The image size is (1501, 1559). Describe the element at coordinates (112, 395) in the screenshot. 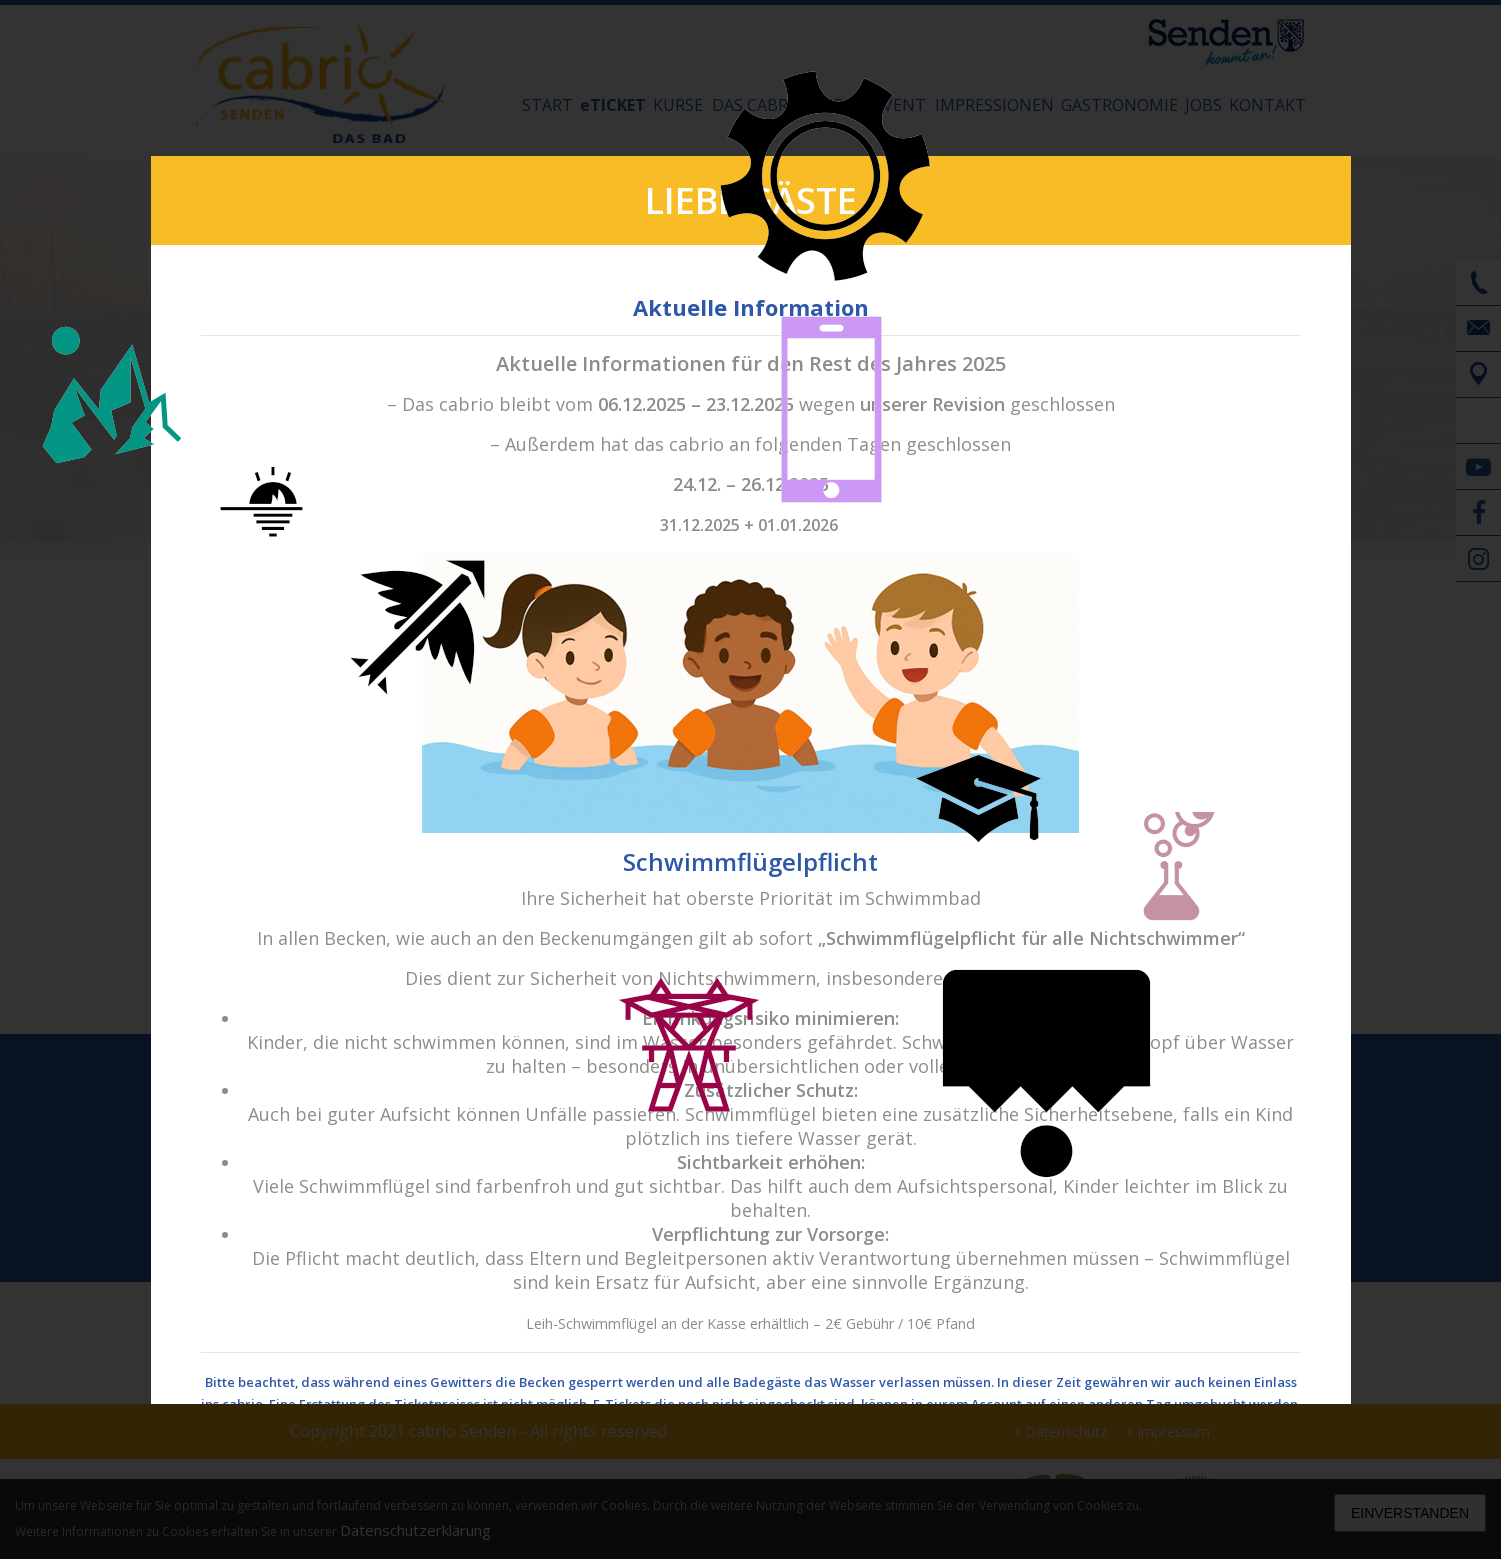

I see `view mountain summits or peaks` at that location.